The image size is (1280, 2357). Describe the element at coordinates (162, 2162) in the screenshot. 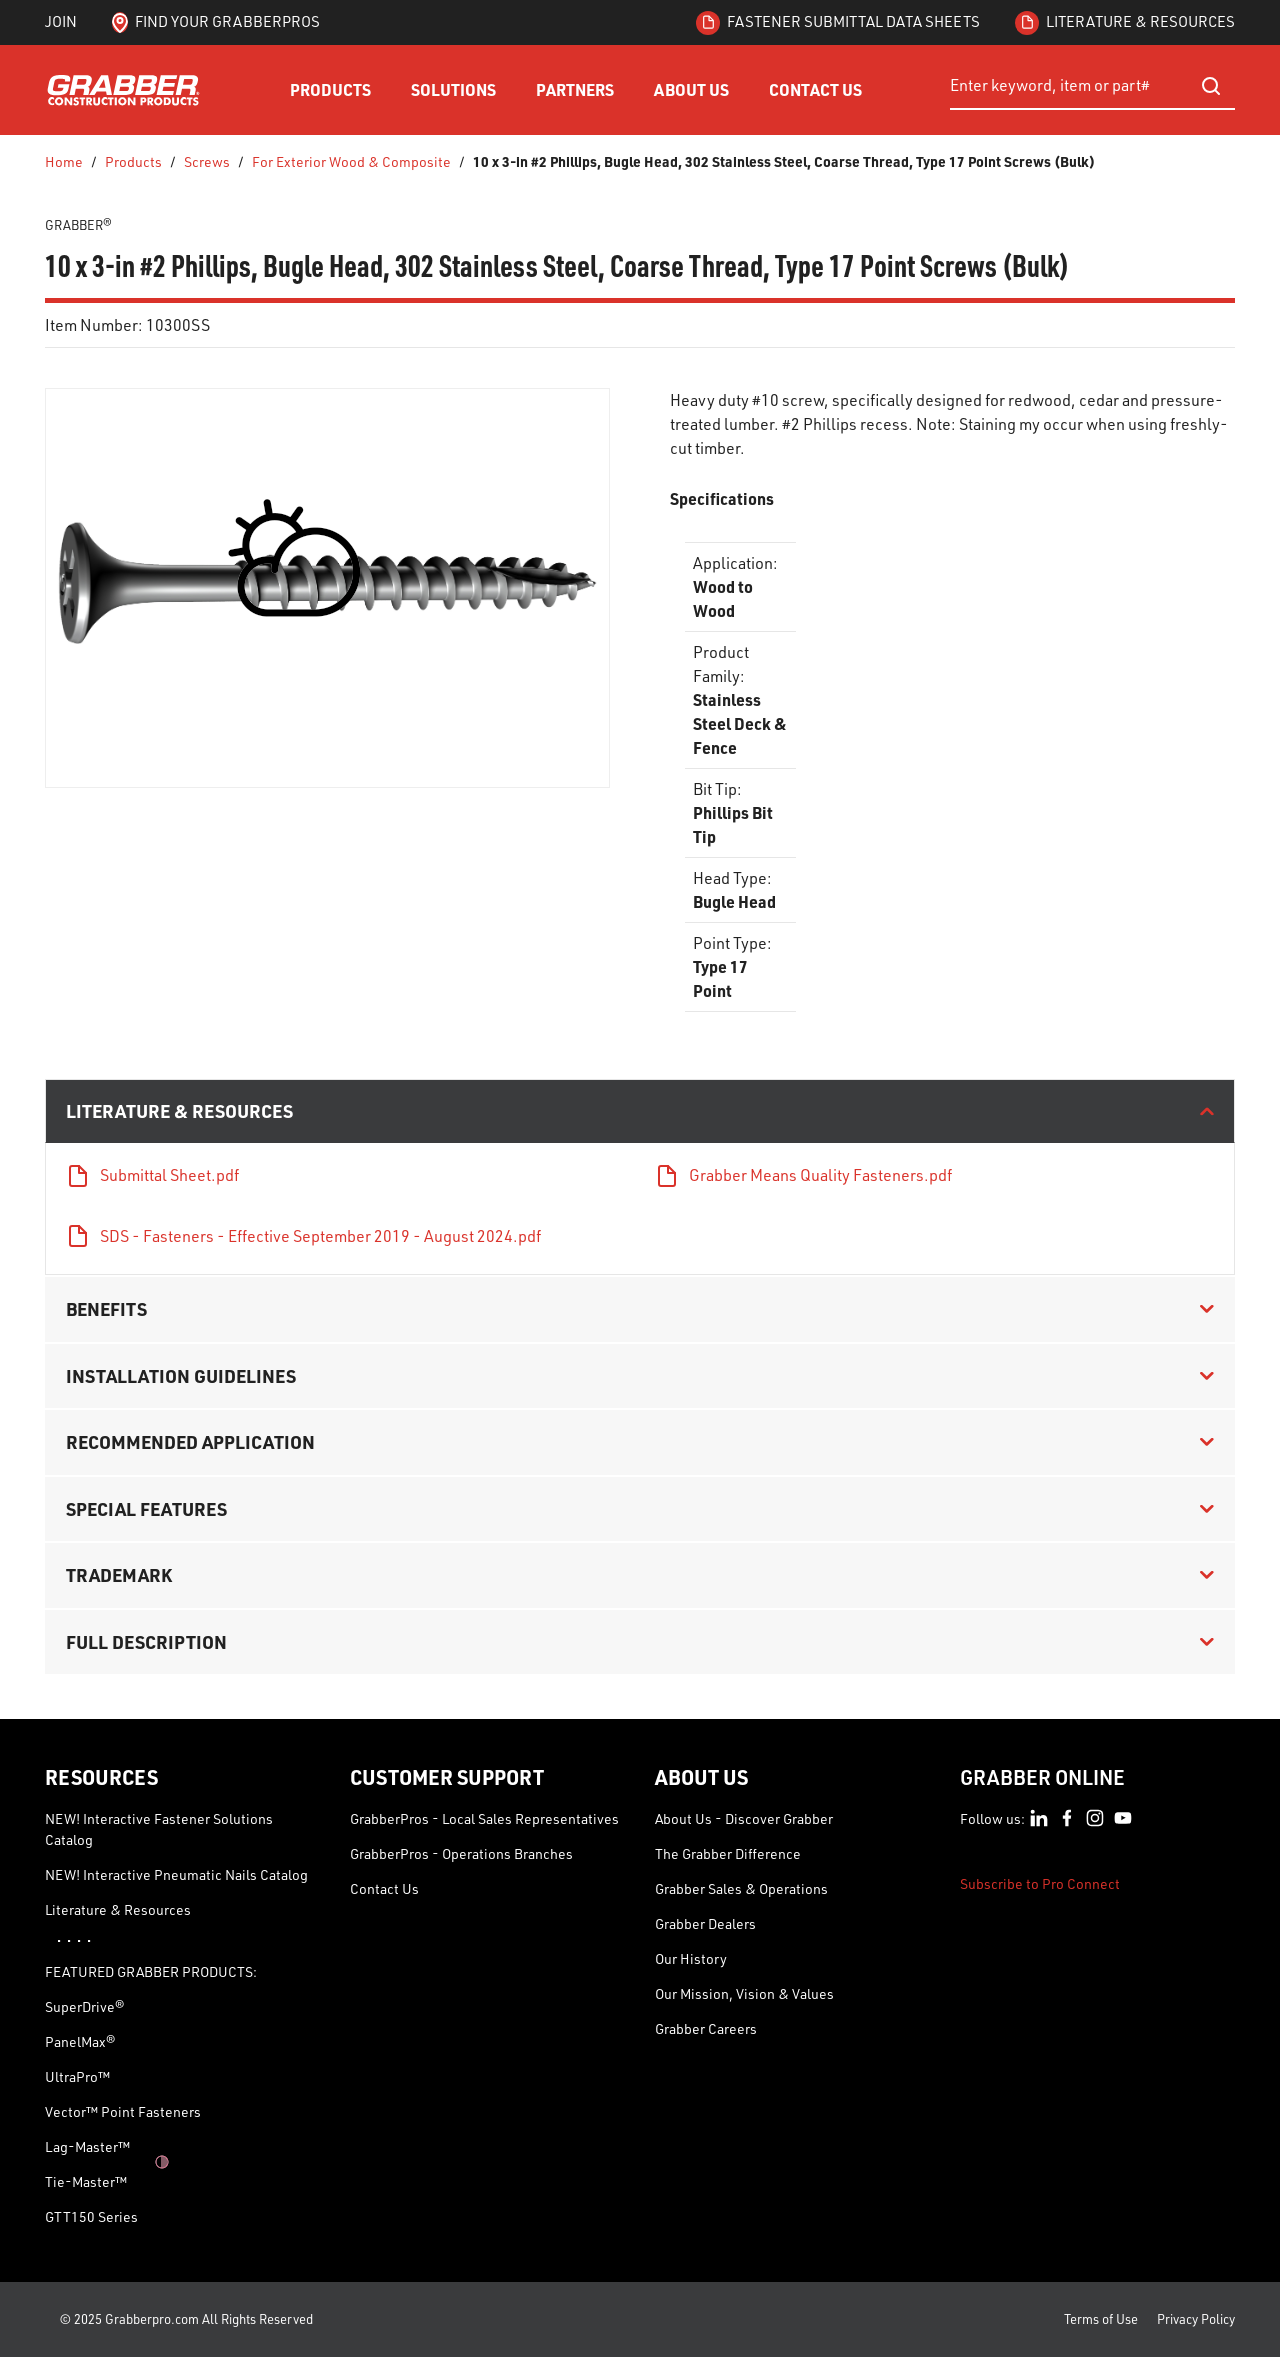

I see `adjust display contrast settings` at that location.